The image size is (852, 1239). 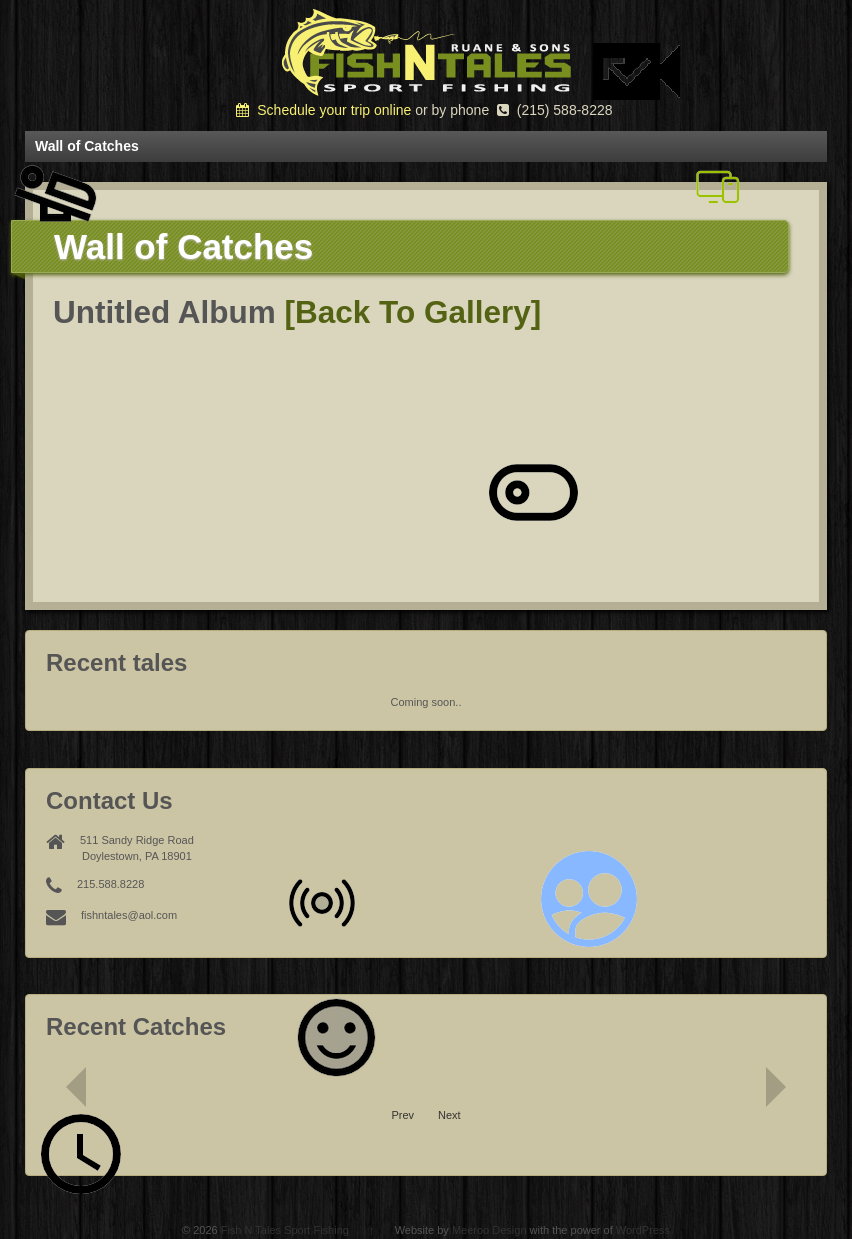 What do you see at coordinates (636, 71) in the screenshot?
I see `indicates a missed video call` at bounding box center [636, 71].